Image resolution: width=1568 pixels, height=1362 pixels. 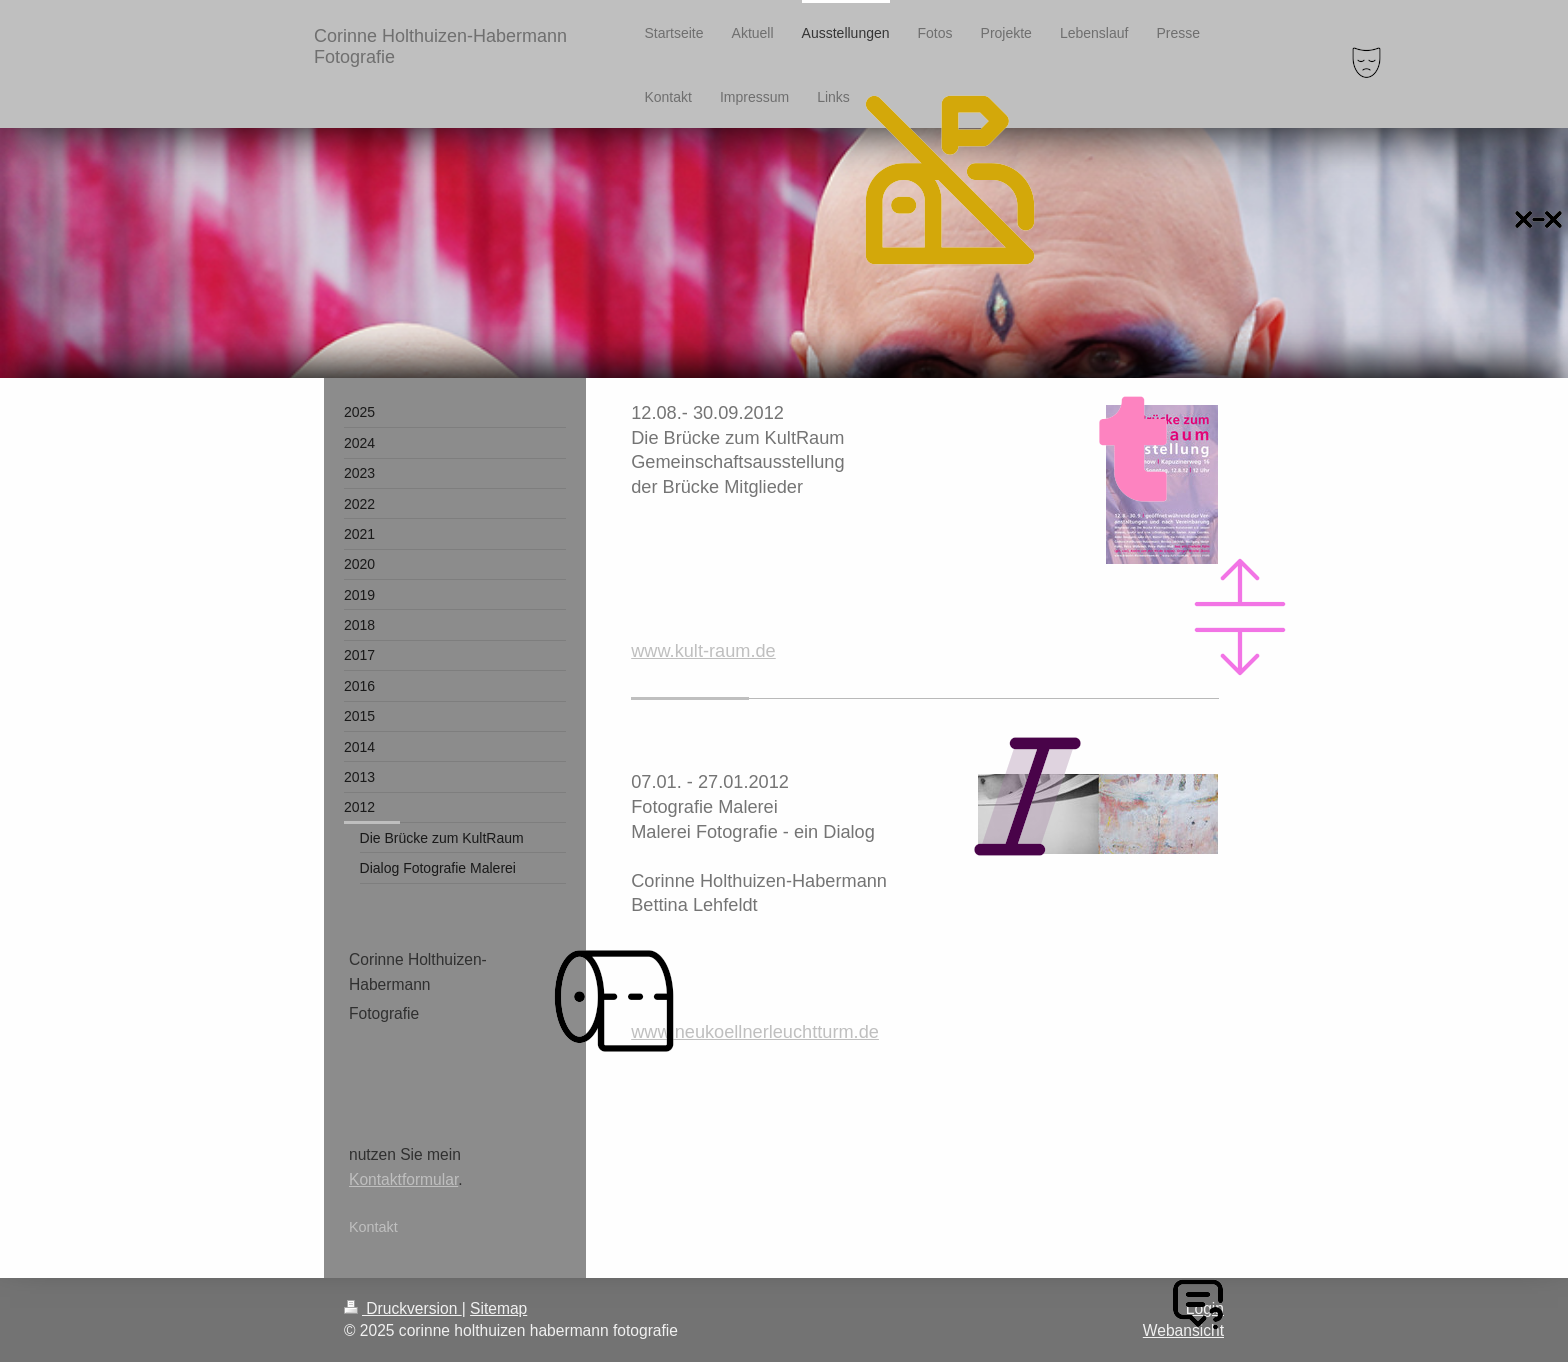 I want to click on bathroom or restroom location indicator, so click(x=614, y=1001).